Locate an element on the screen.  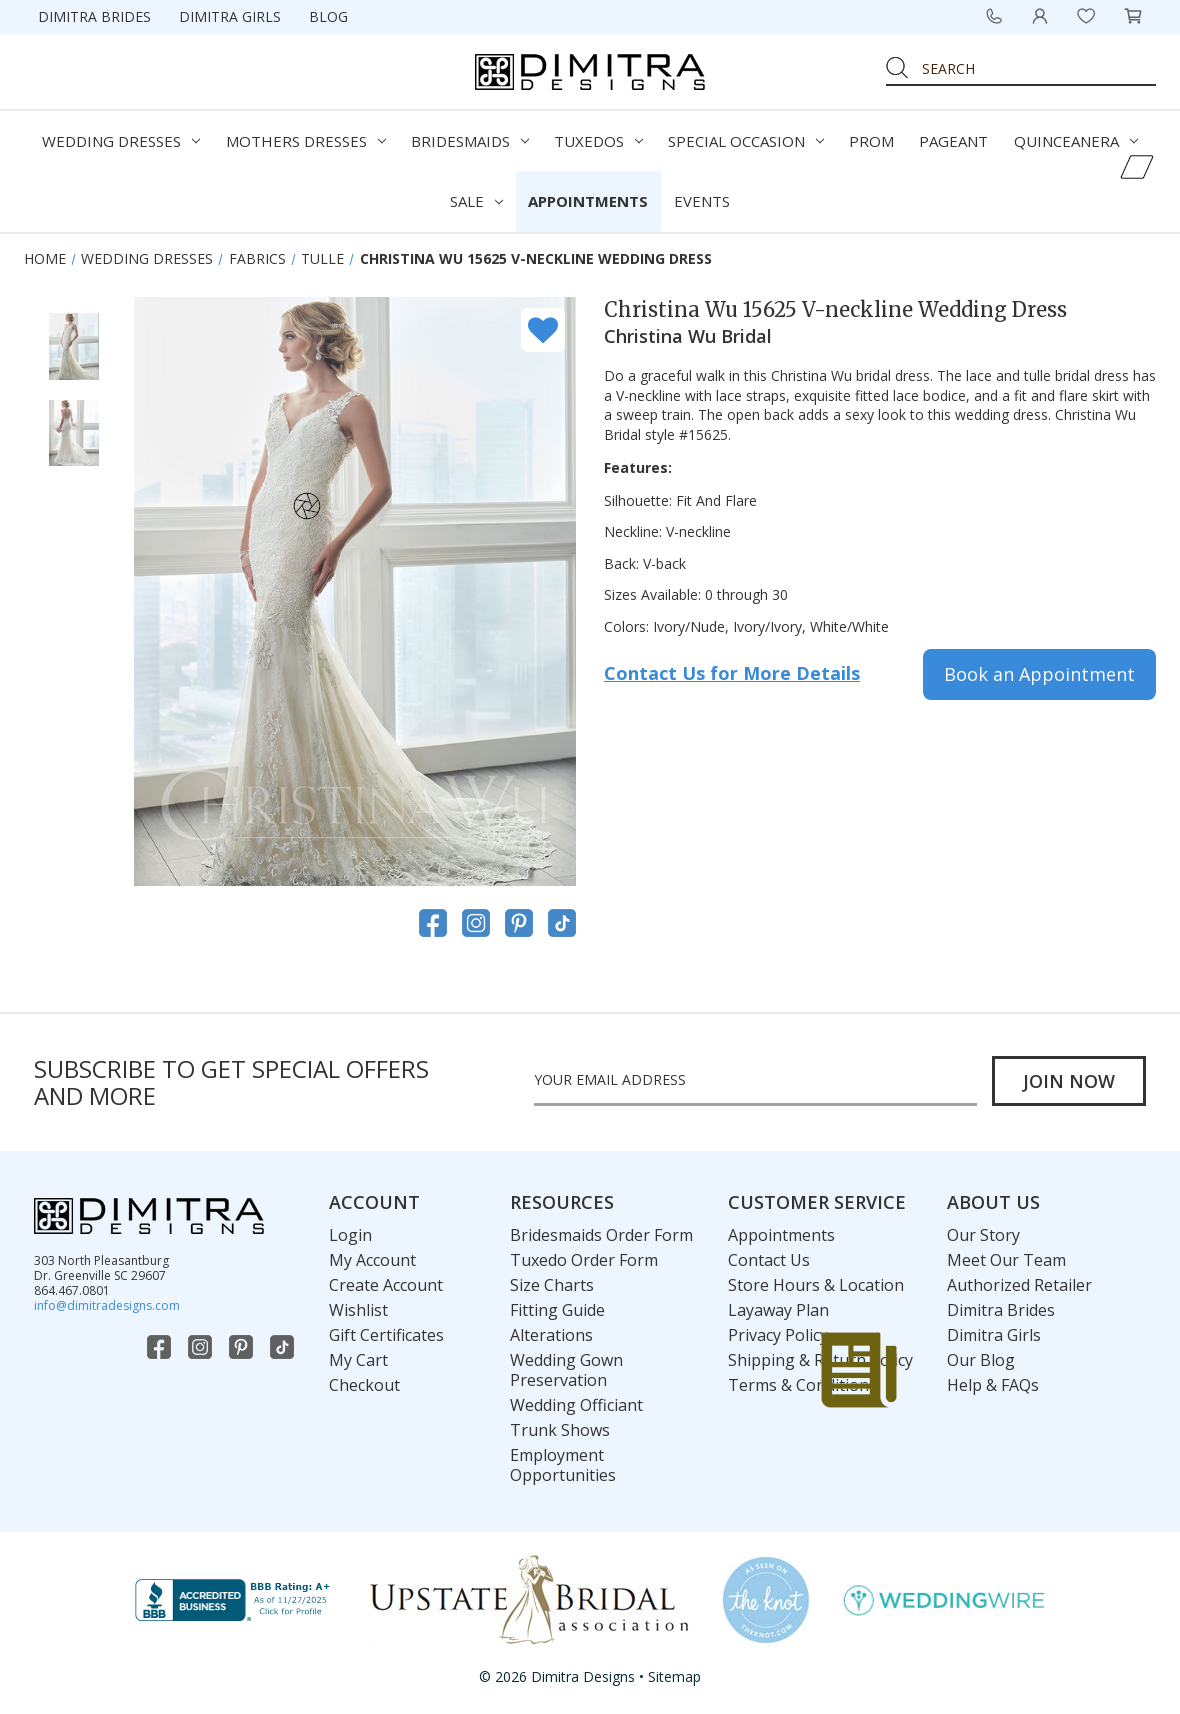
adjust camera aperture settings is located at coordinates (307, 506).